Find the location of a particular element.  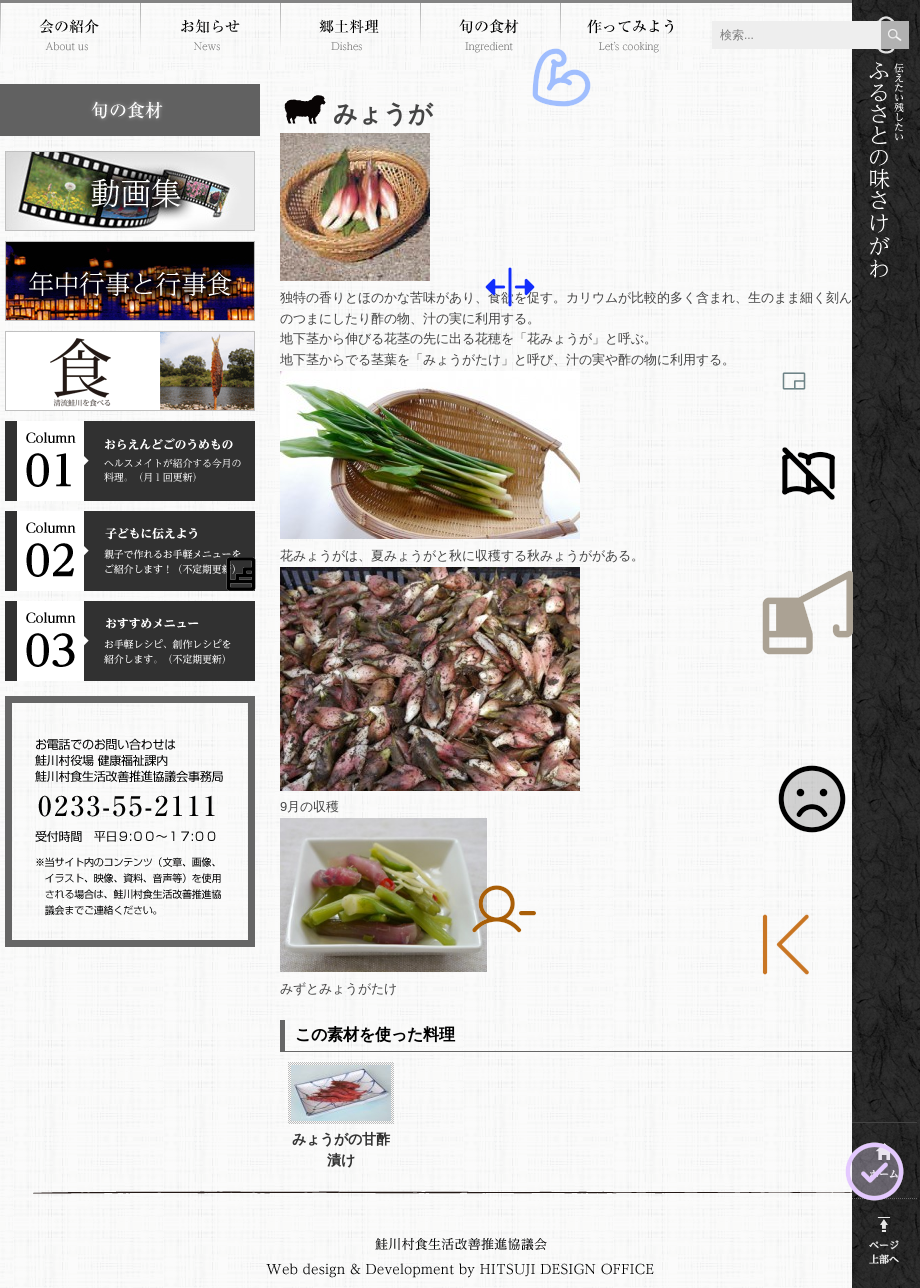

indicates successful completion of an action is located at coordinates (874, 1171).